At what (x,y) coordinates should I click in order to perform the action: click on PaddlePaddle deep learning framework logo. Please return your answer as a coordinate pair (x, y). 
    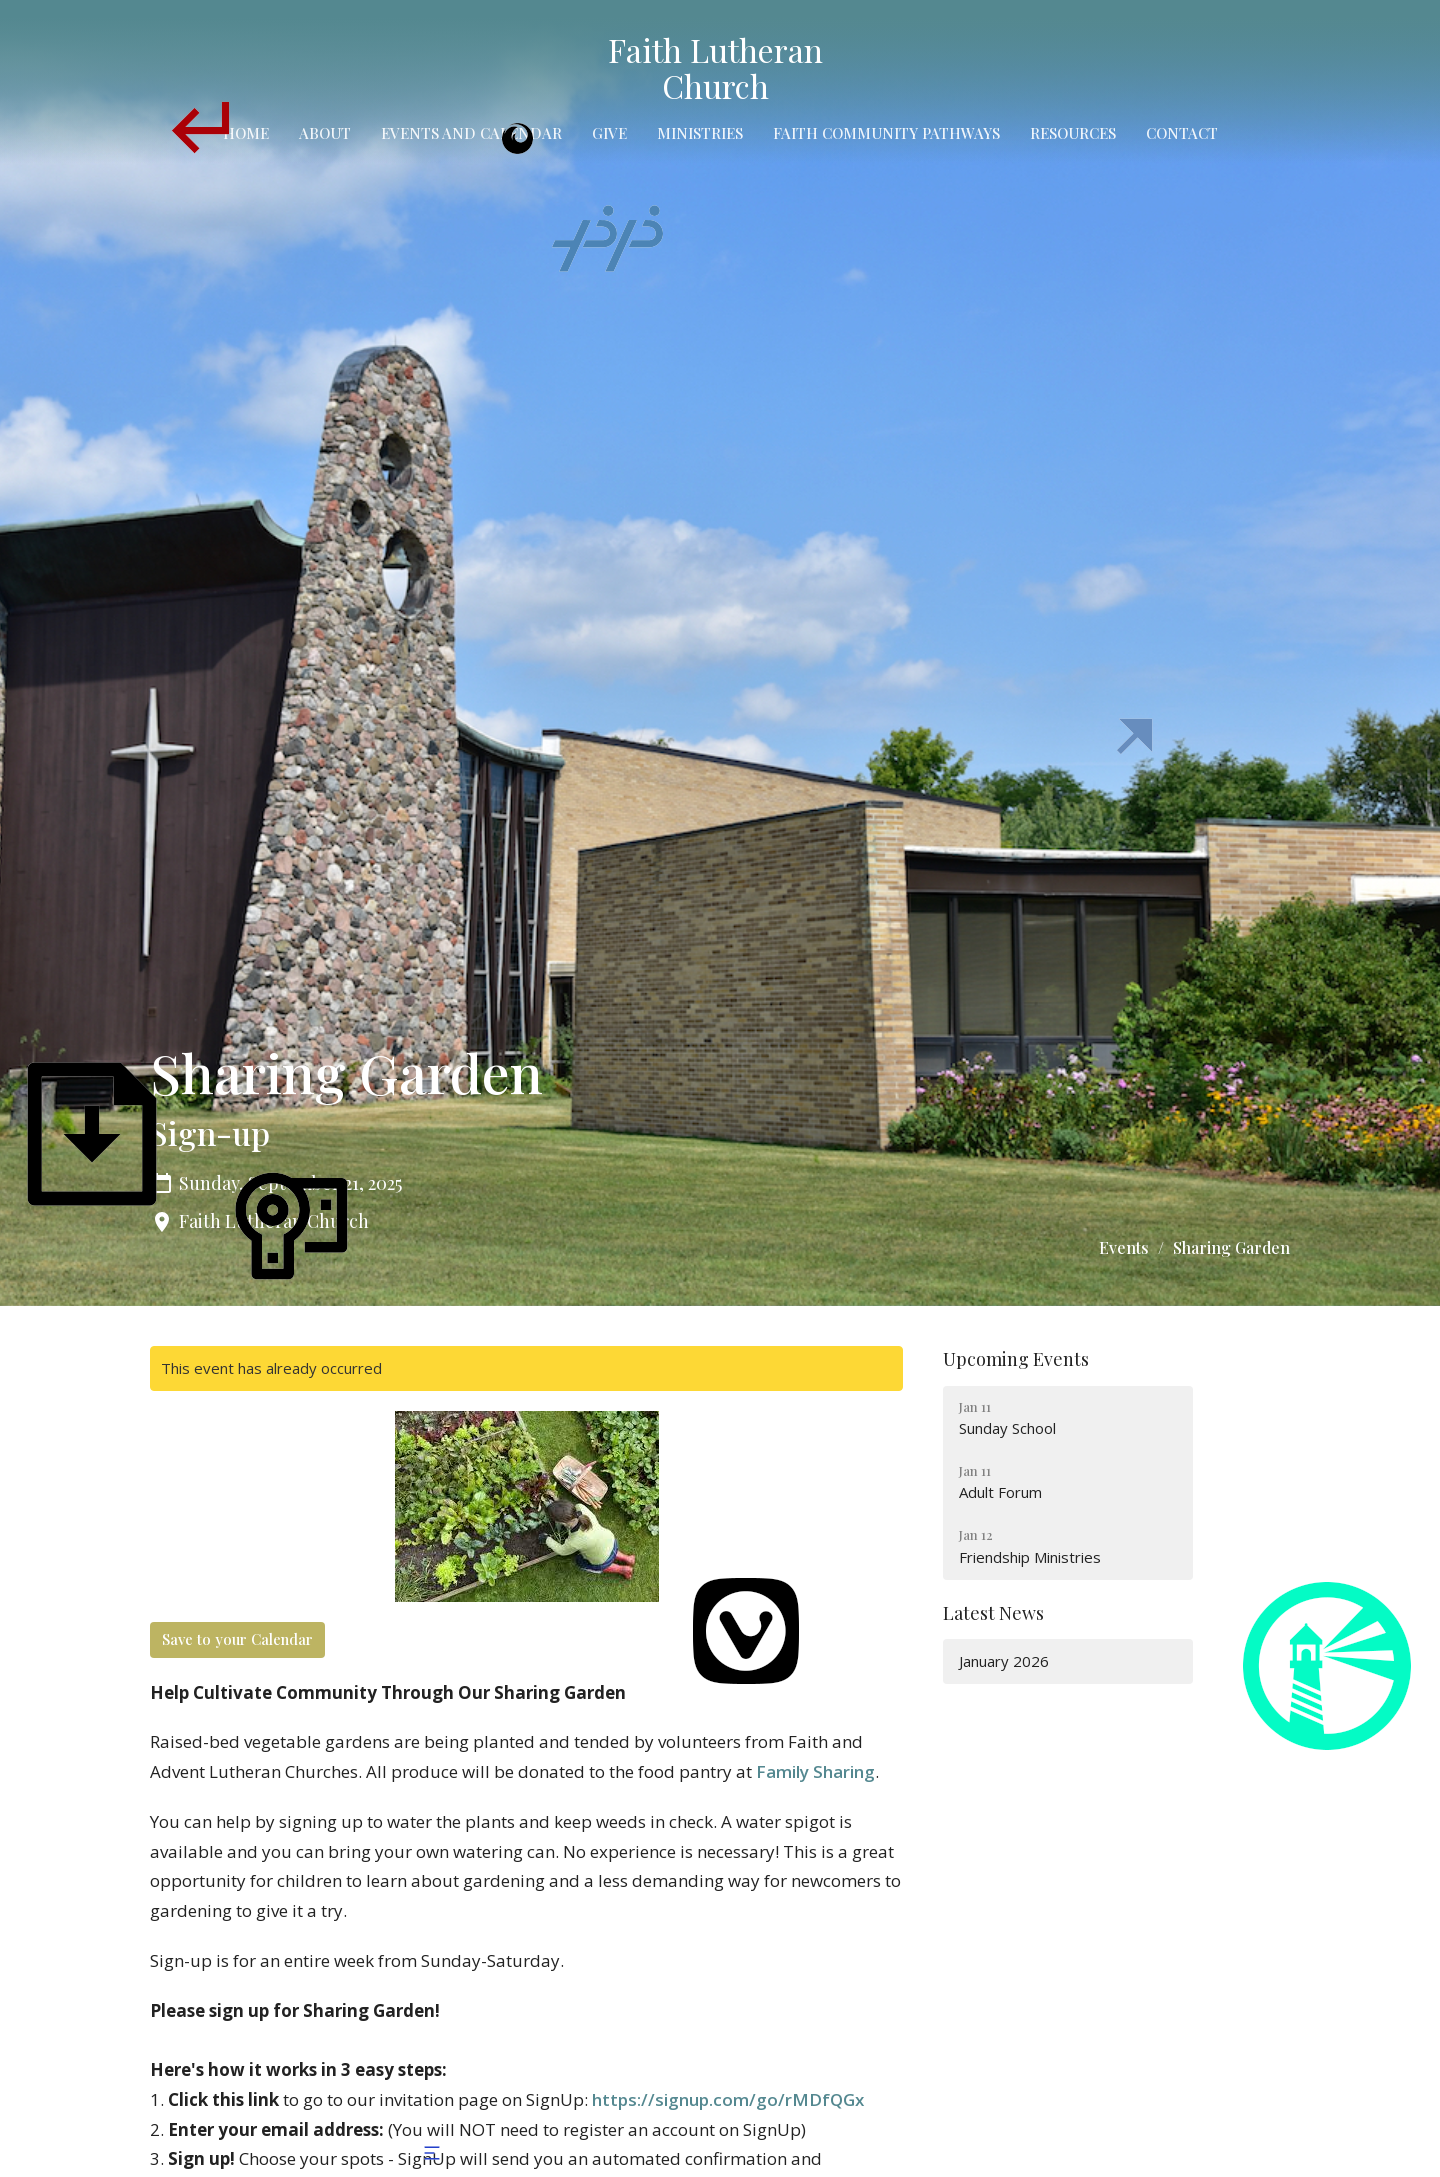
    Looking at the image, I should click on (607, 238).